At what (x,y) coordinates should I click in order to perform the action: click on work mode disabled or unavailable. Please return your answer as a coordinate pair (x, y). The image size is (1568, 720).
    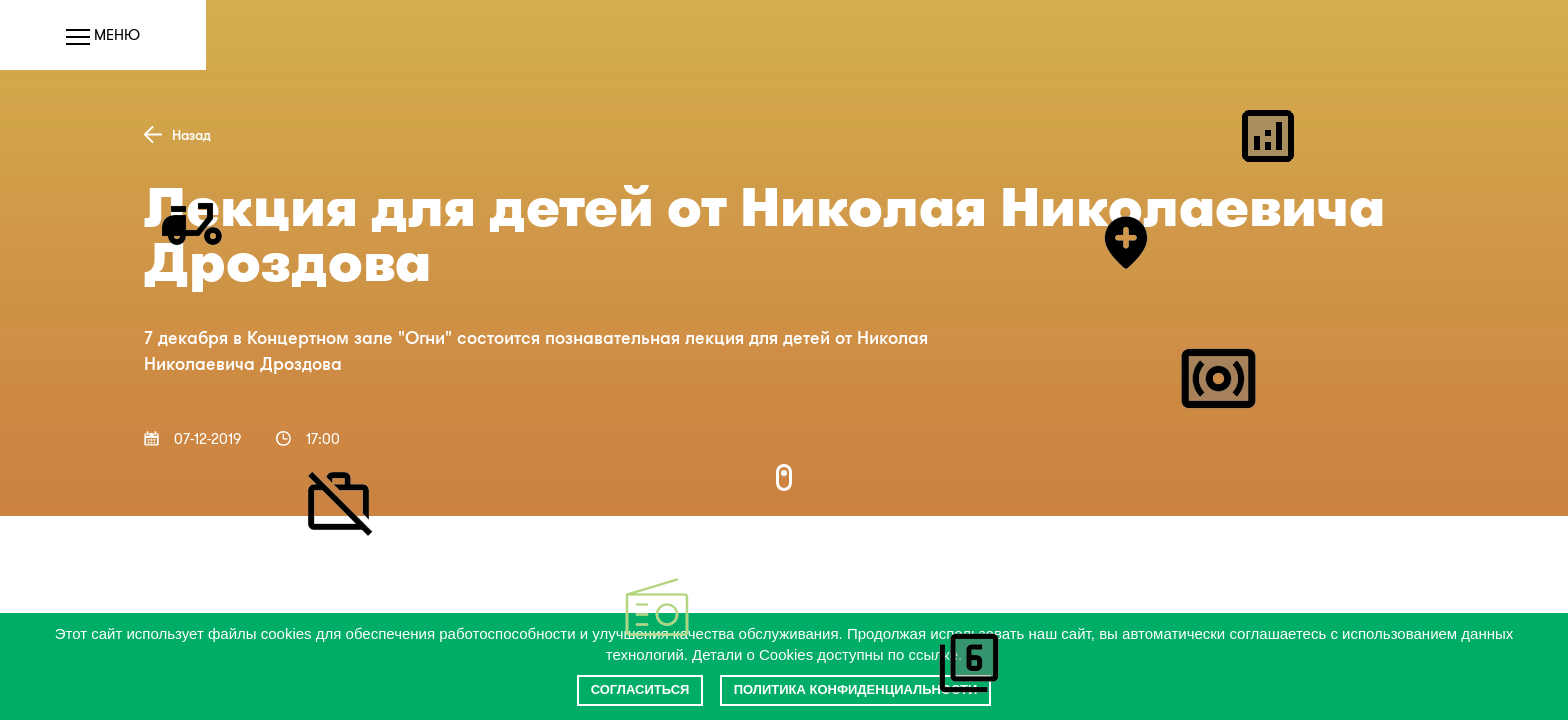
    Looking at the image, I should click on (338, 502).